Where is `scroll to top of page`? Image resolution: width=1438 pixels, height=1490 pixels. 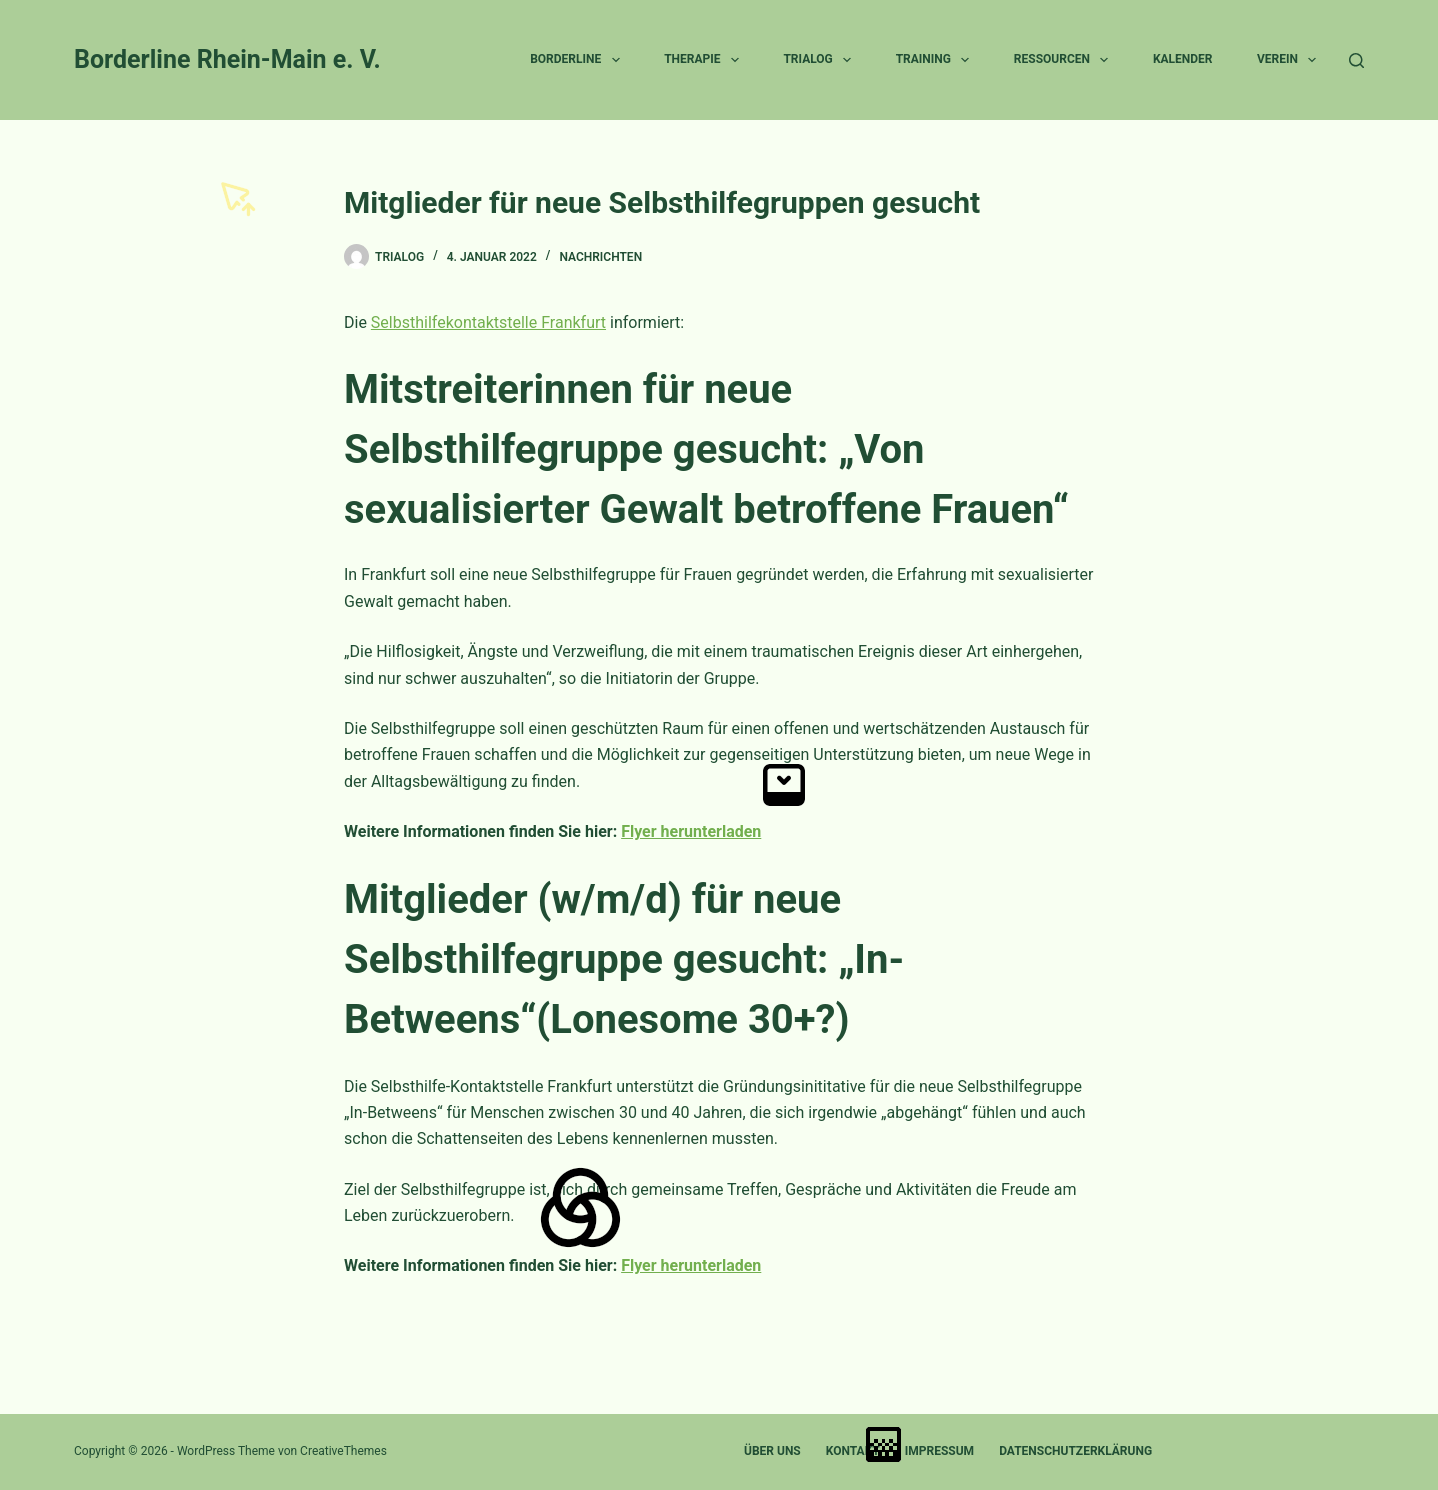
scroll to top of page is located at coordinates (236, 197).